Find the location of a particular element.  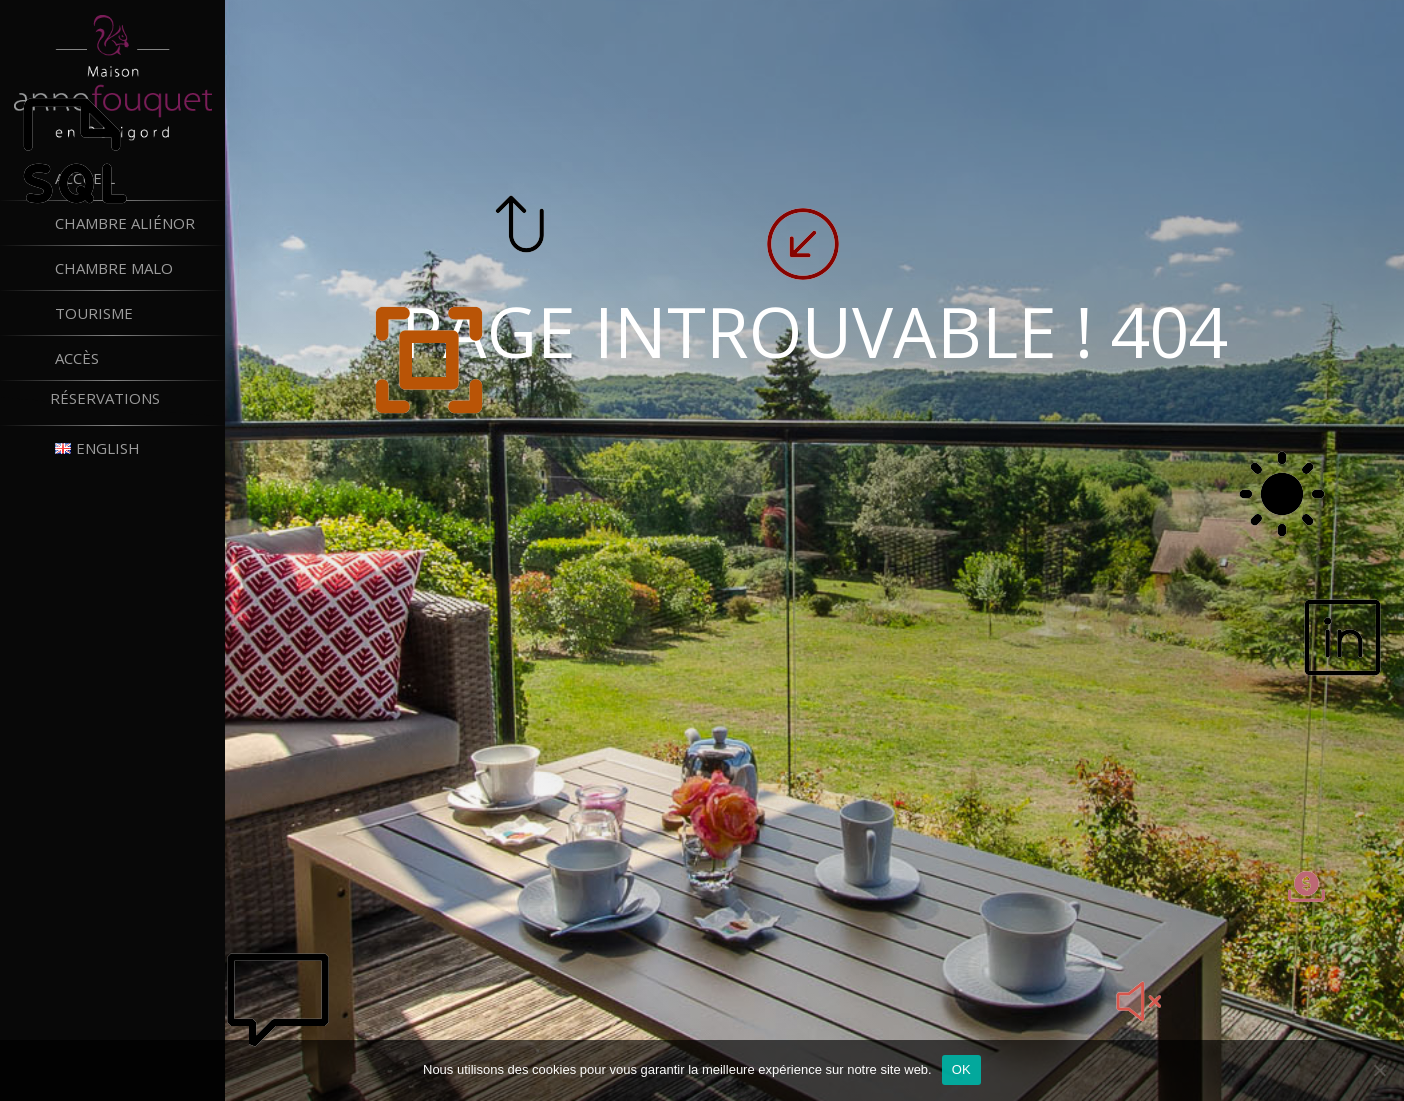

navigate to previous or lower-left content is located at coordinates (803, 244).